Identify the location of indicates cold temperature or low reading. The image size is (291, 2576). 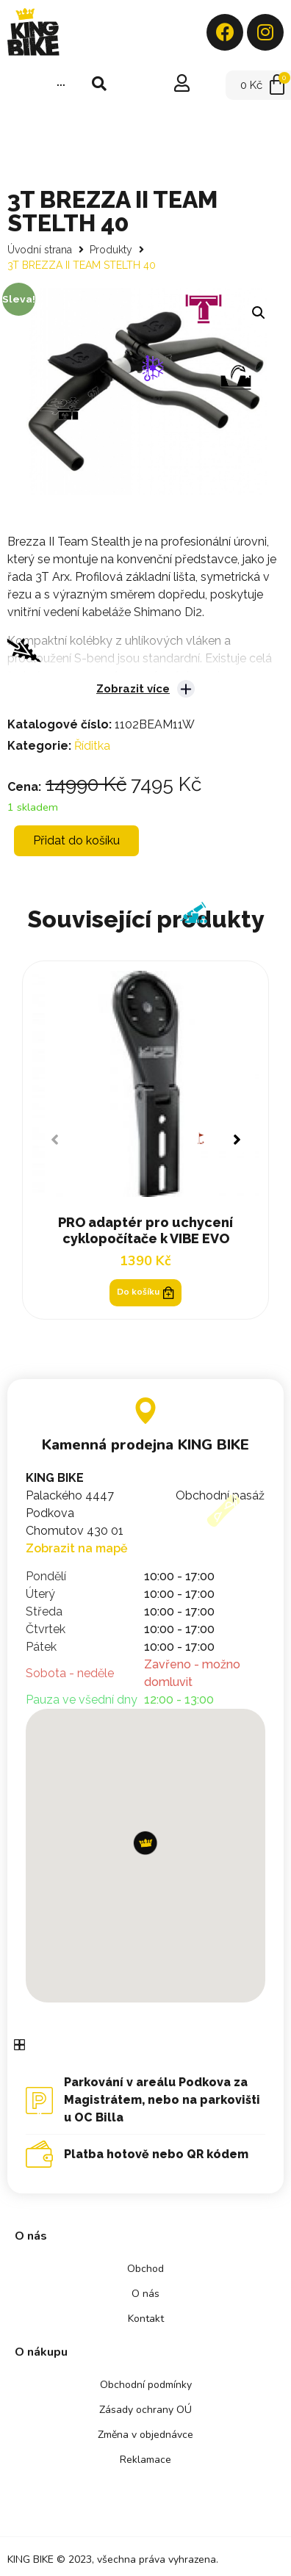
(153, 368).